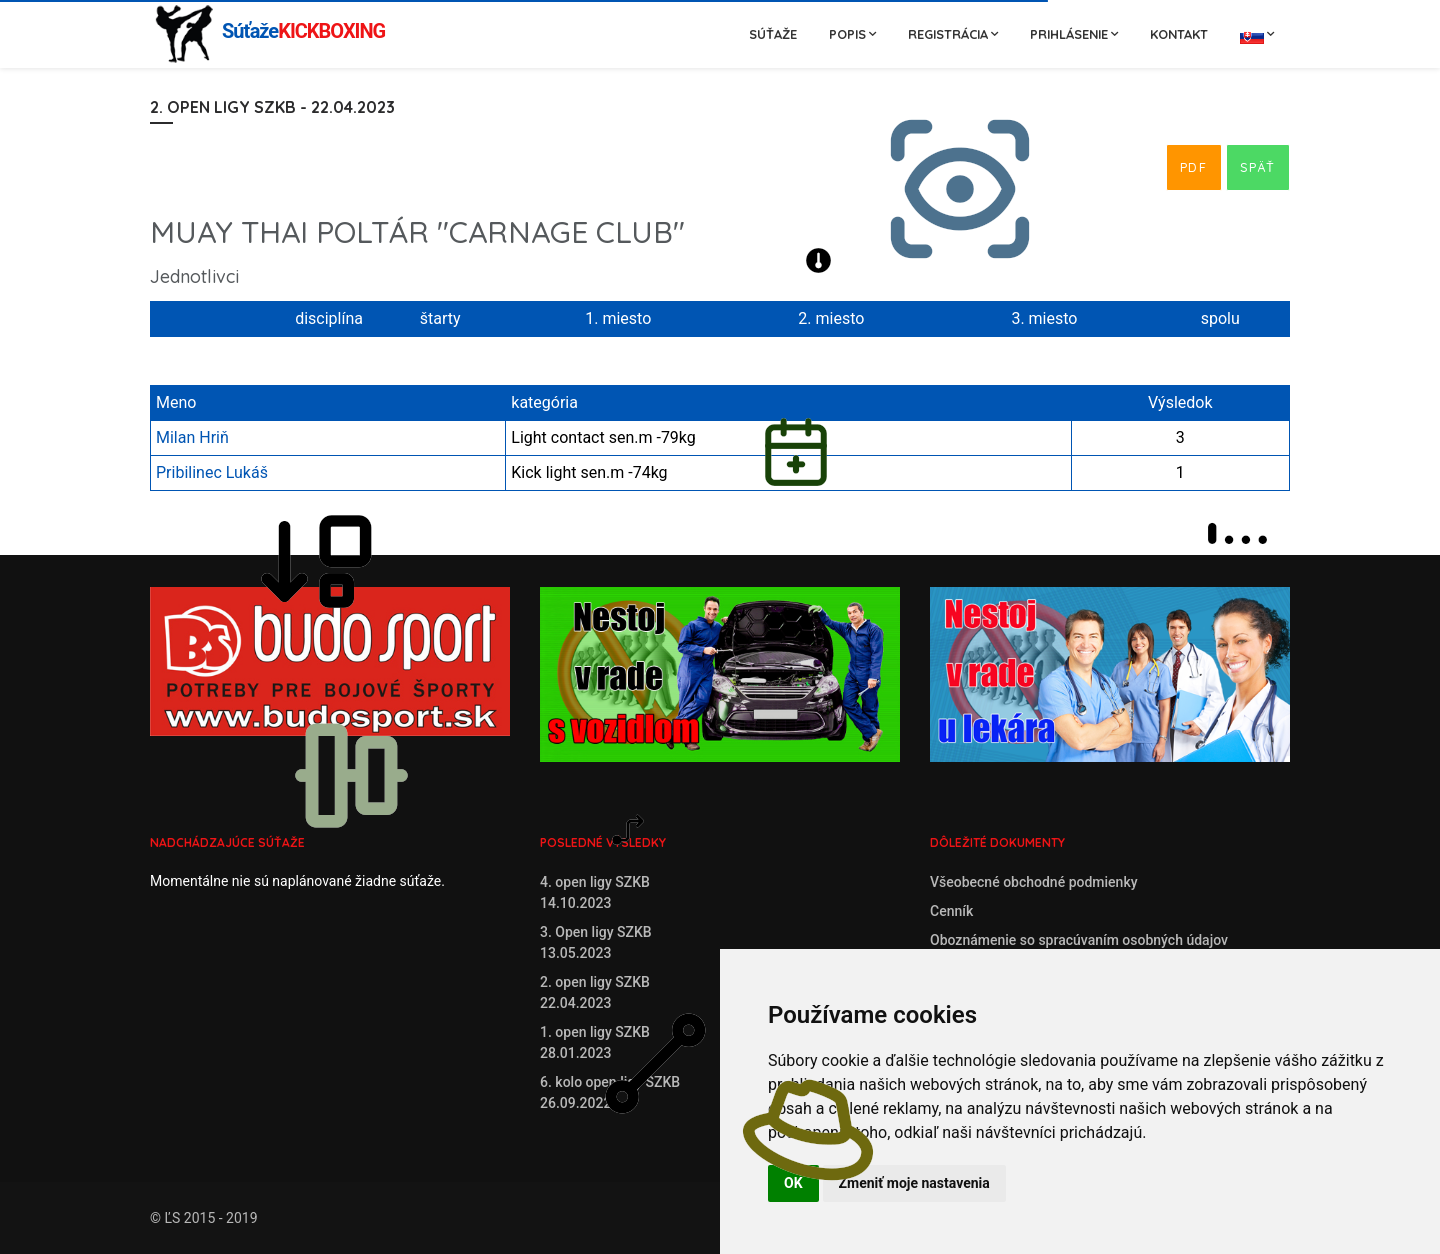  Describe the element at coordinates (628, 829) in the screenshot. I see `follow a guided path or tutorial` at that location.